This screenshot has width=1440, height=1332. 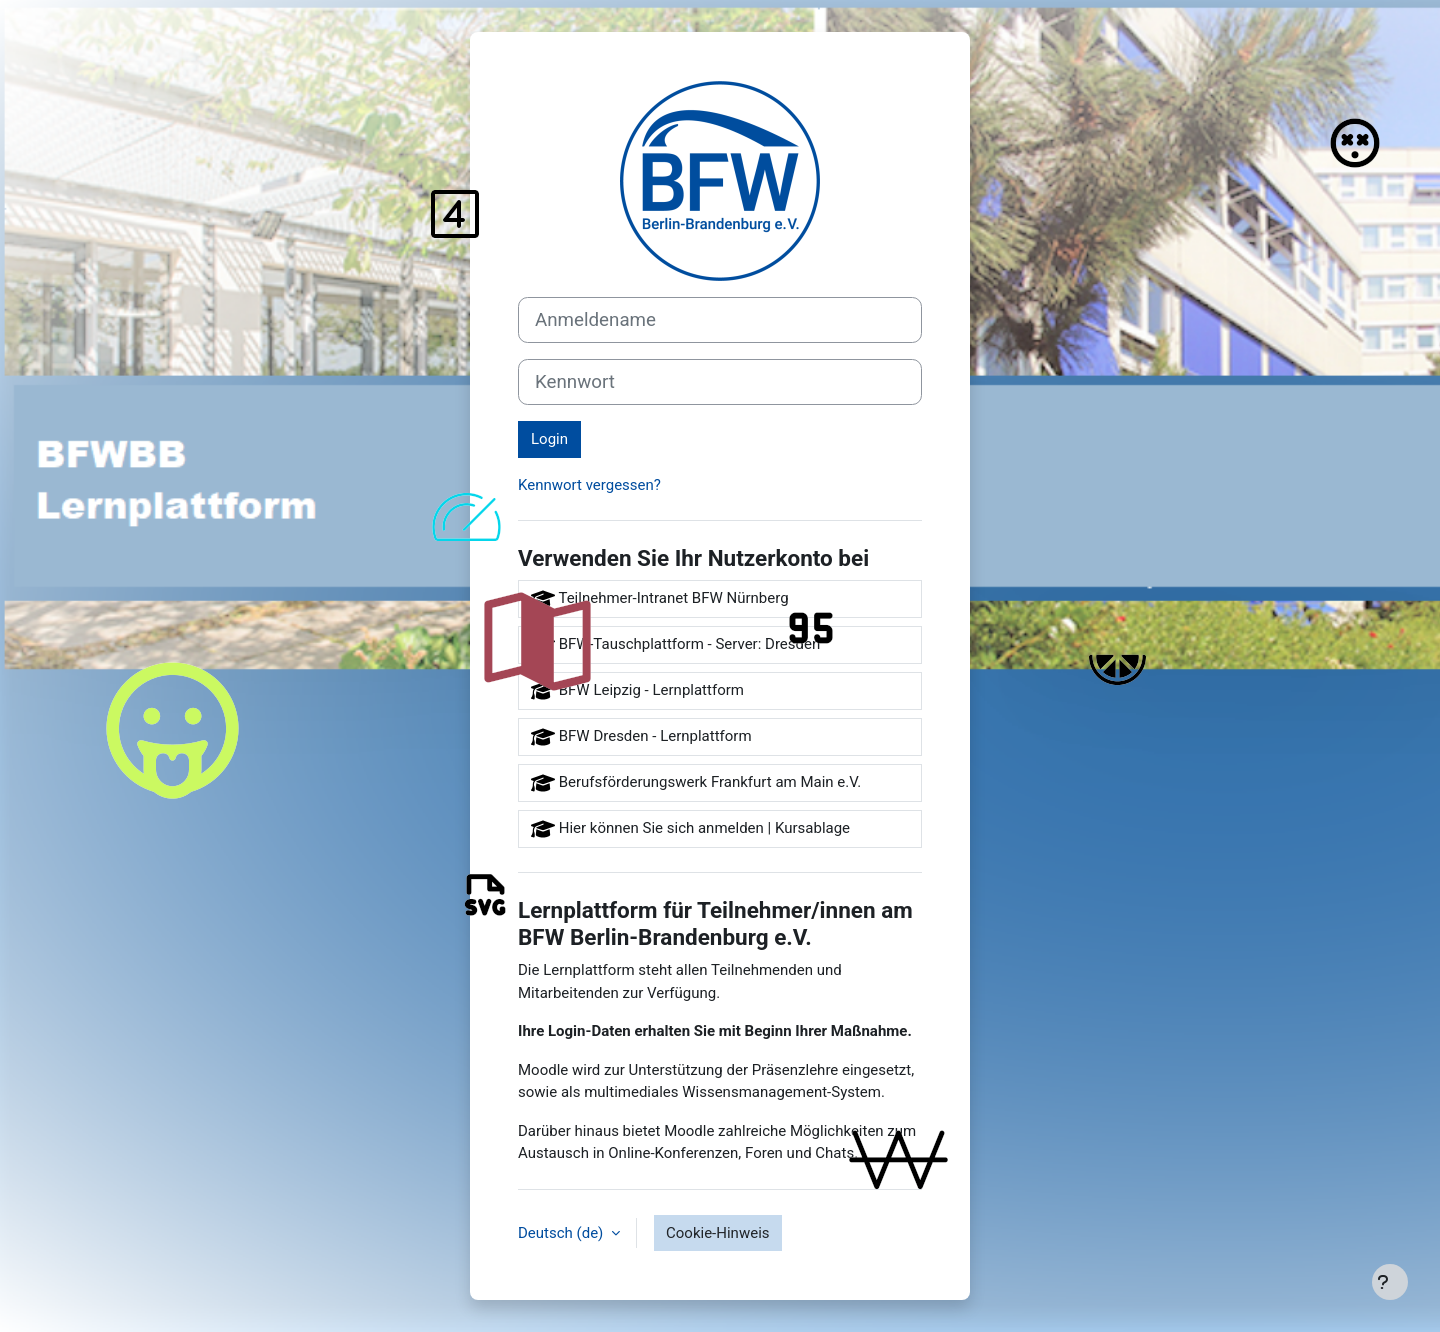 I want to click on open an SVG file, so click(x=485, y=896).